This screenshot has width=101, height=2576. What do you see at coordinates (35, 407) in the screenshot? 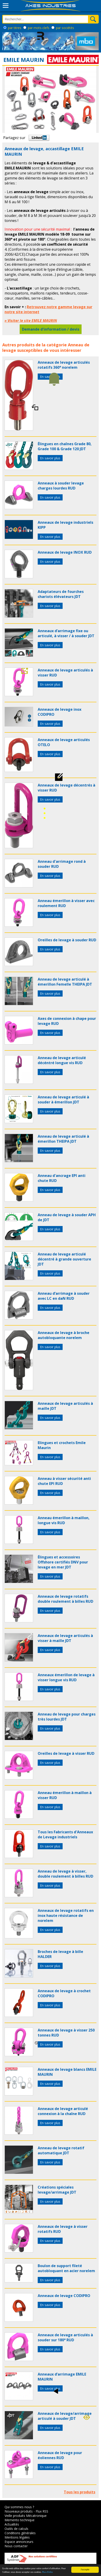
I see `rotate object counterclockwise` at bounding box center [35, 407].